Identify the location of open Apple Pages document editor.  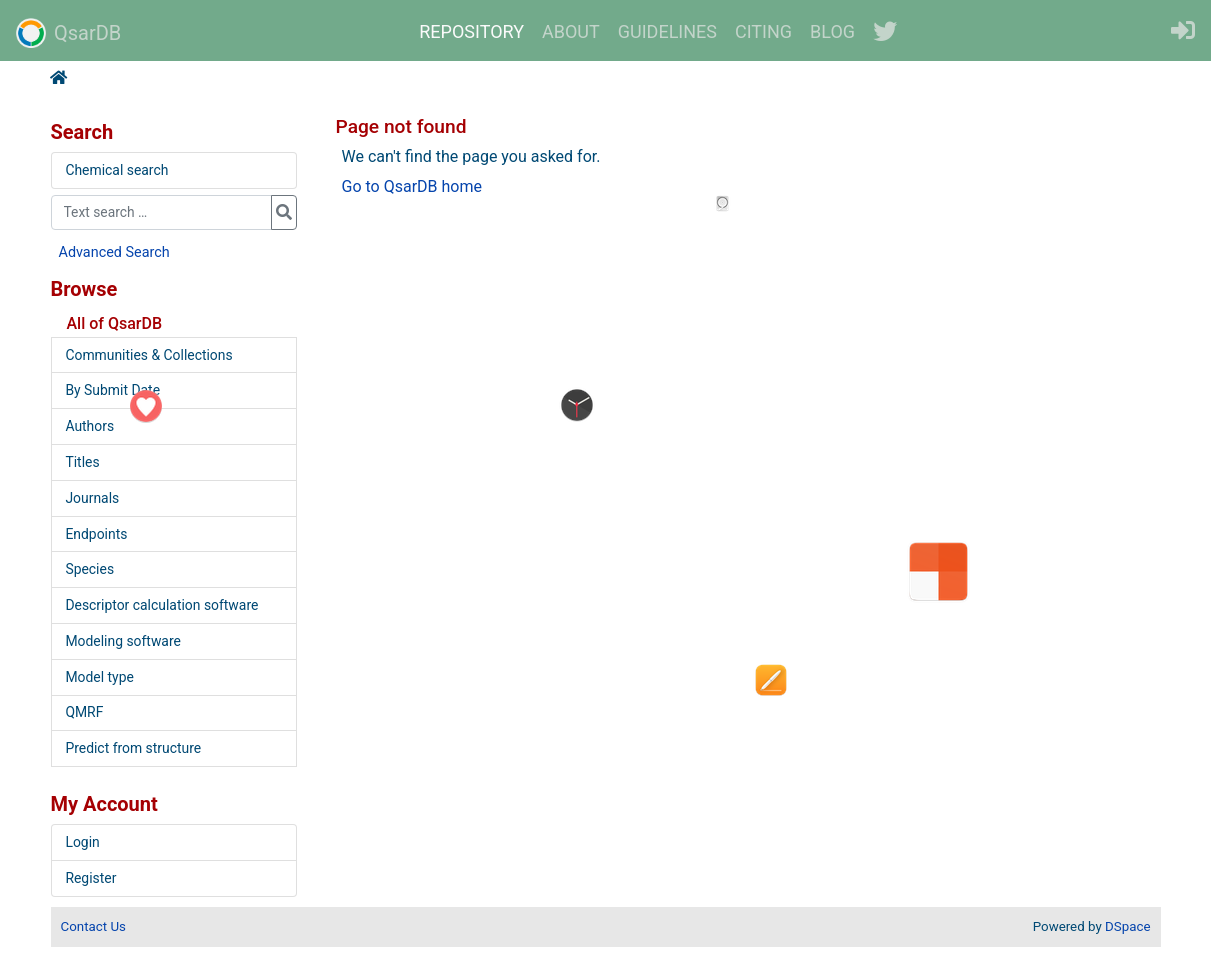
(771, 680).